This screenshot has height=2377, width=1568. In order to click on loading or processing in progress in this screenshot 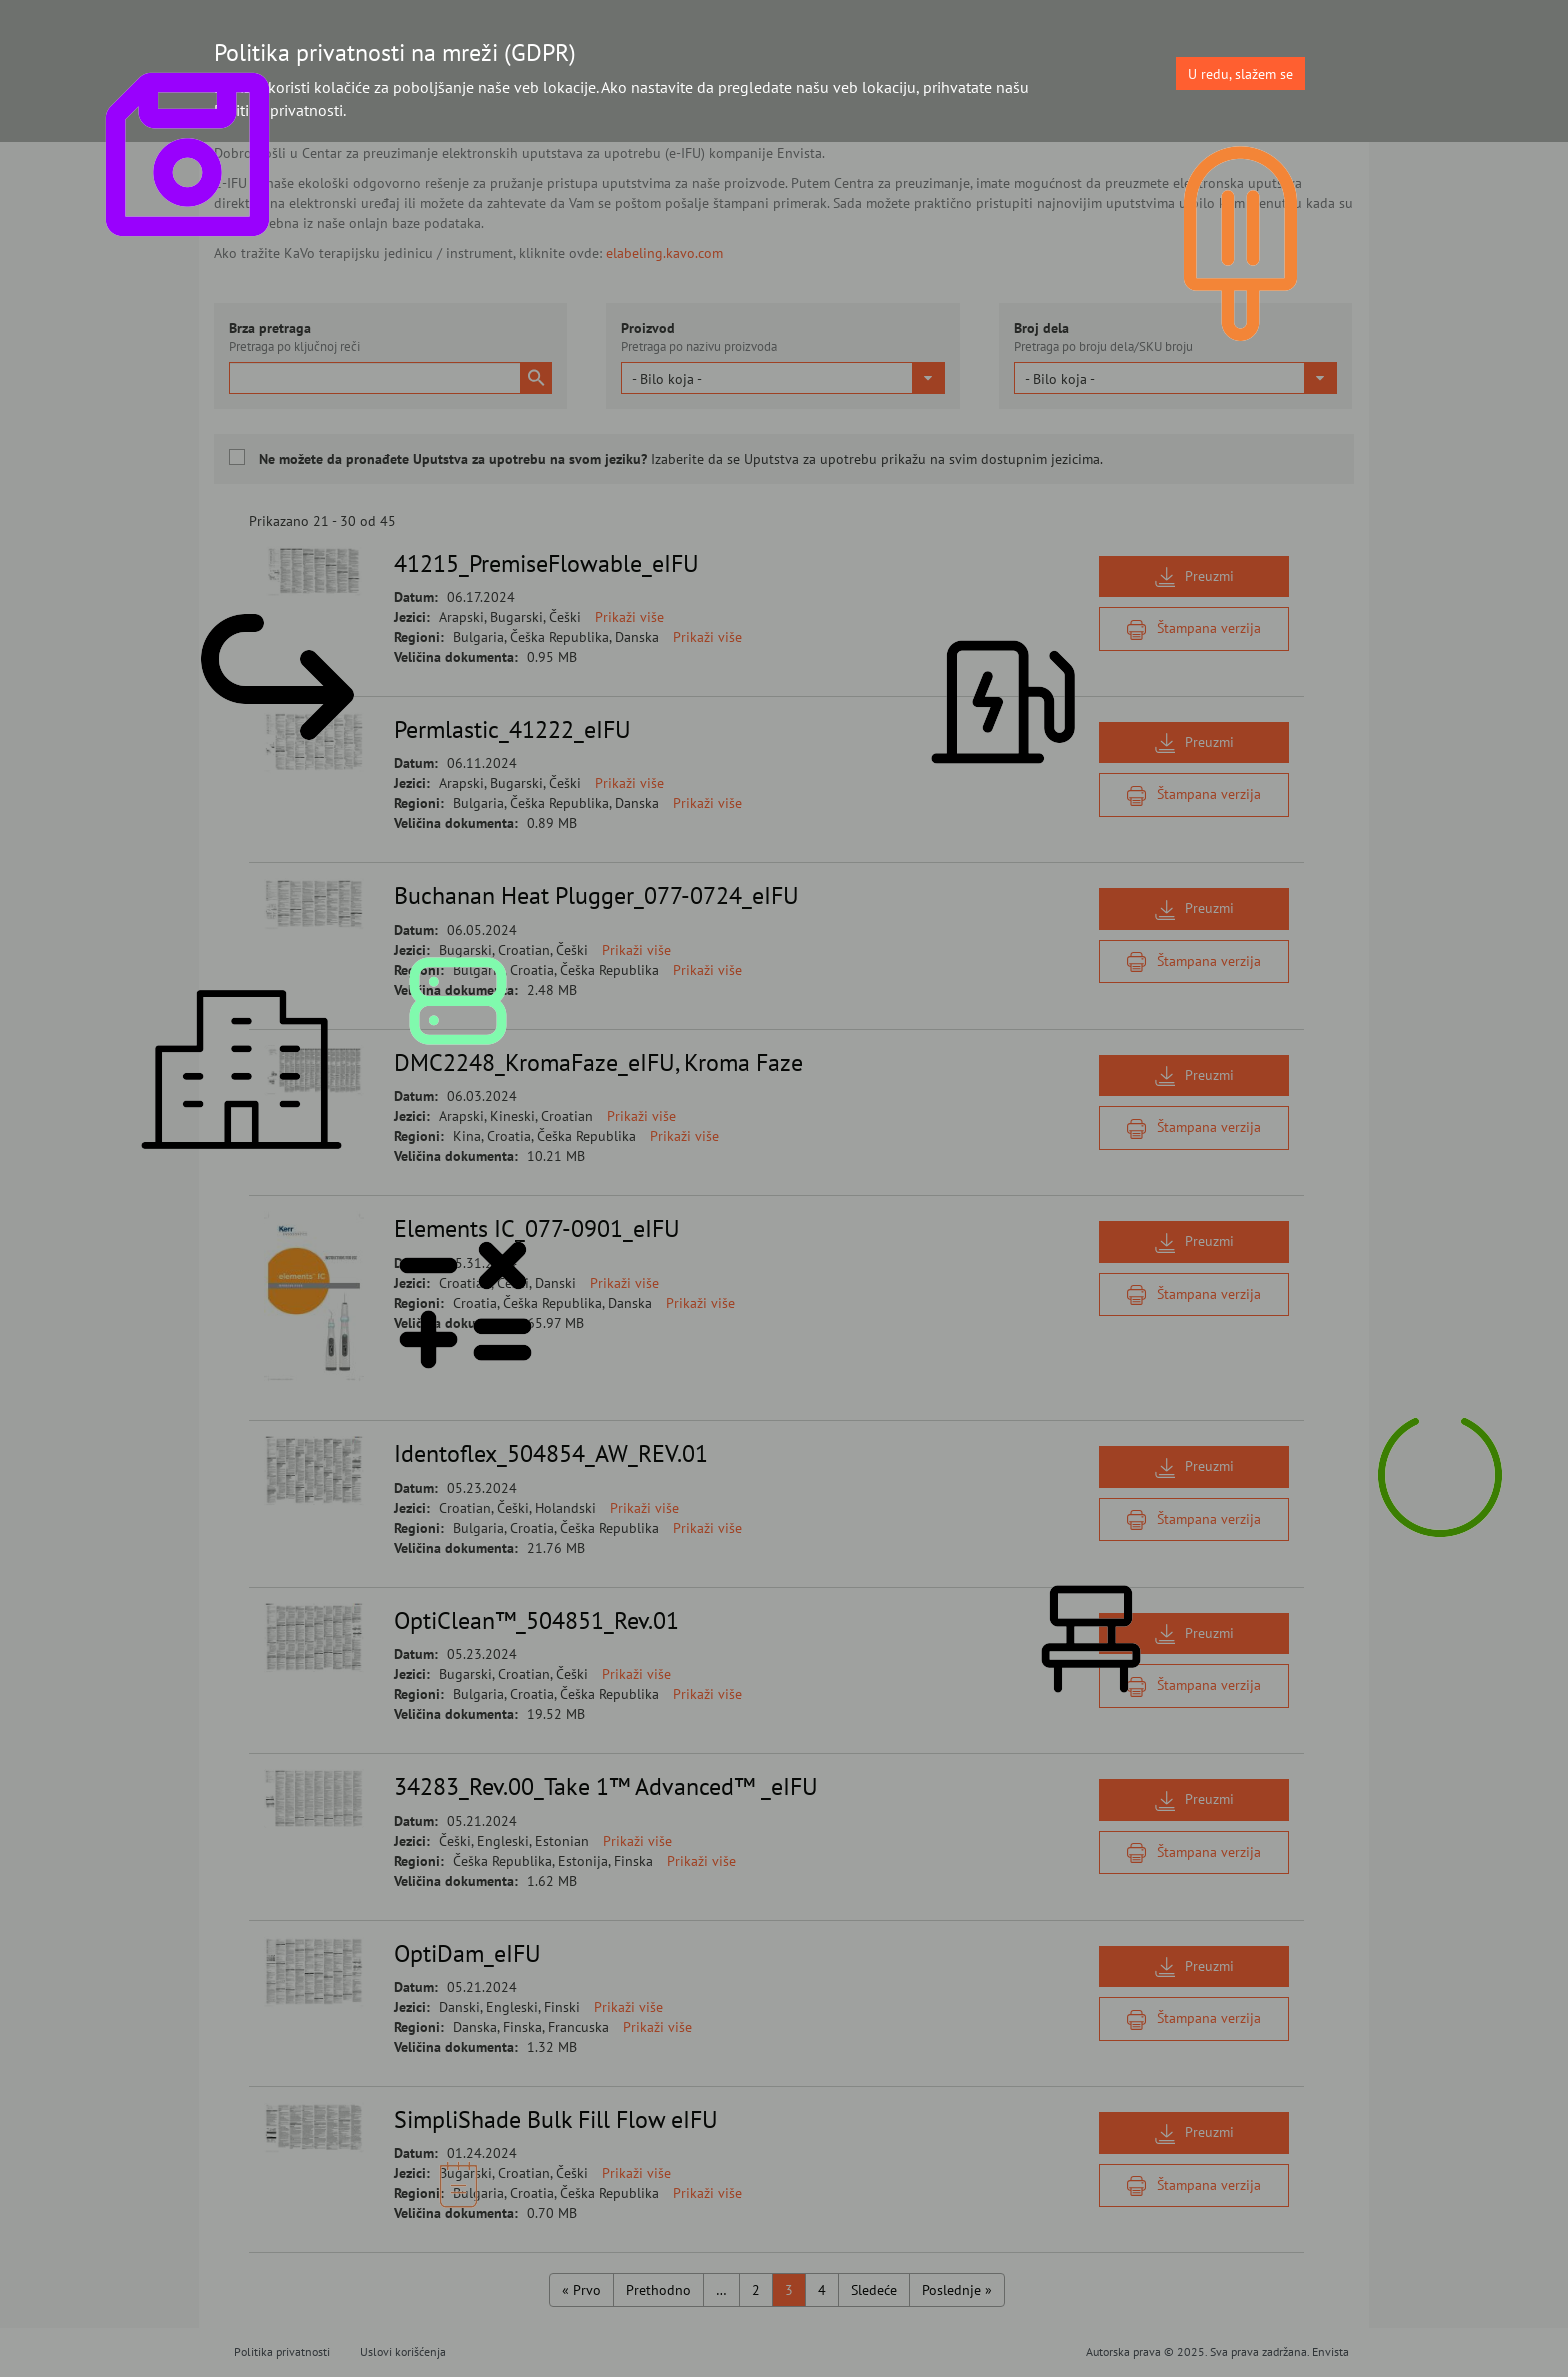, I will do `click(1440, 1475)`.